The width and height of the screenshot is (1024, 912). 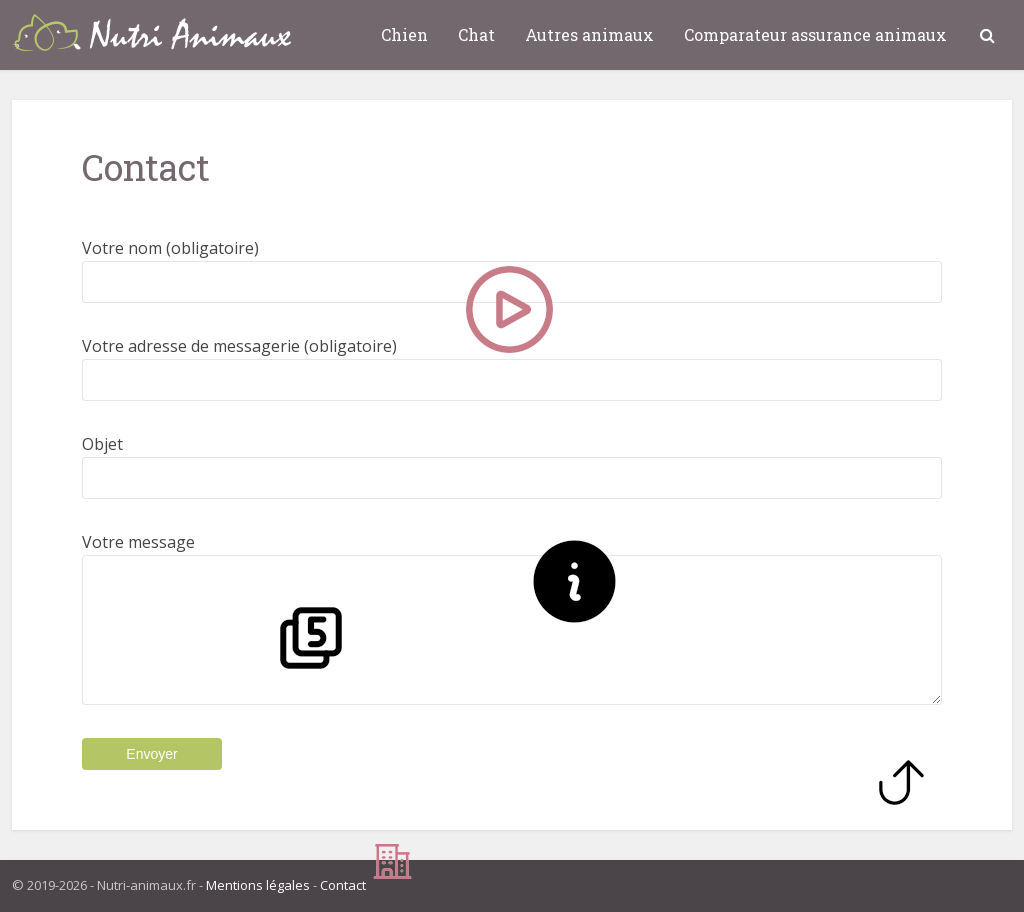 I want to click on go back to top of page, so click(x=901, y=782).